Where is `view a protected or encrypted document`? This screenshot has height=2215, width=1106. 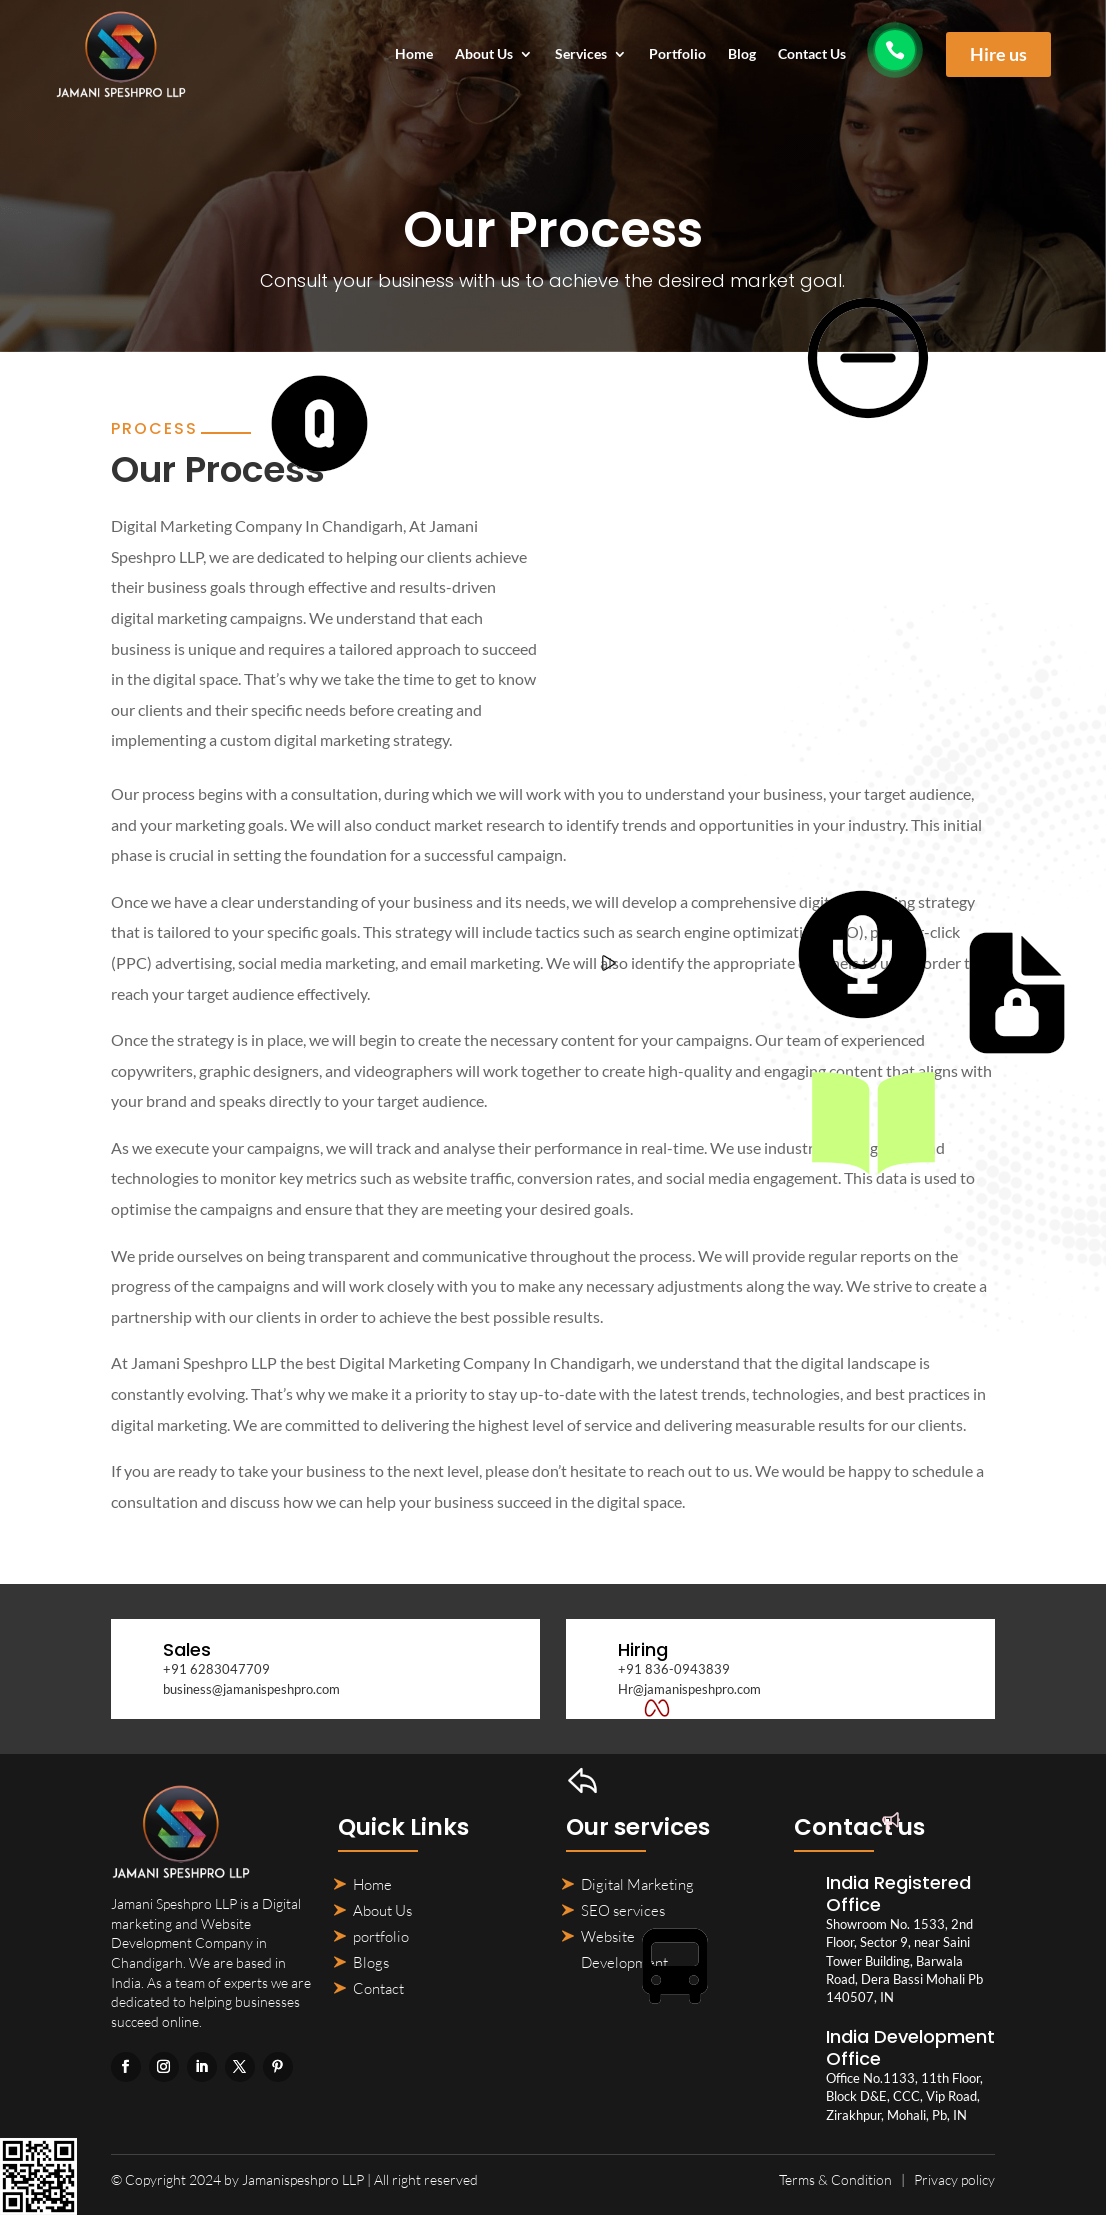 view a protected or encrypted document is located at coordinates (1017, 993).